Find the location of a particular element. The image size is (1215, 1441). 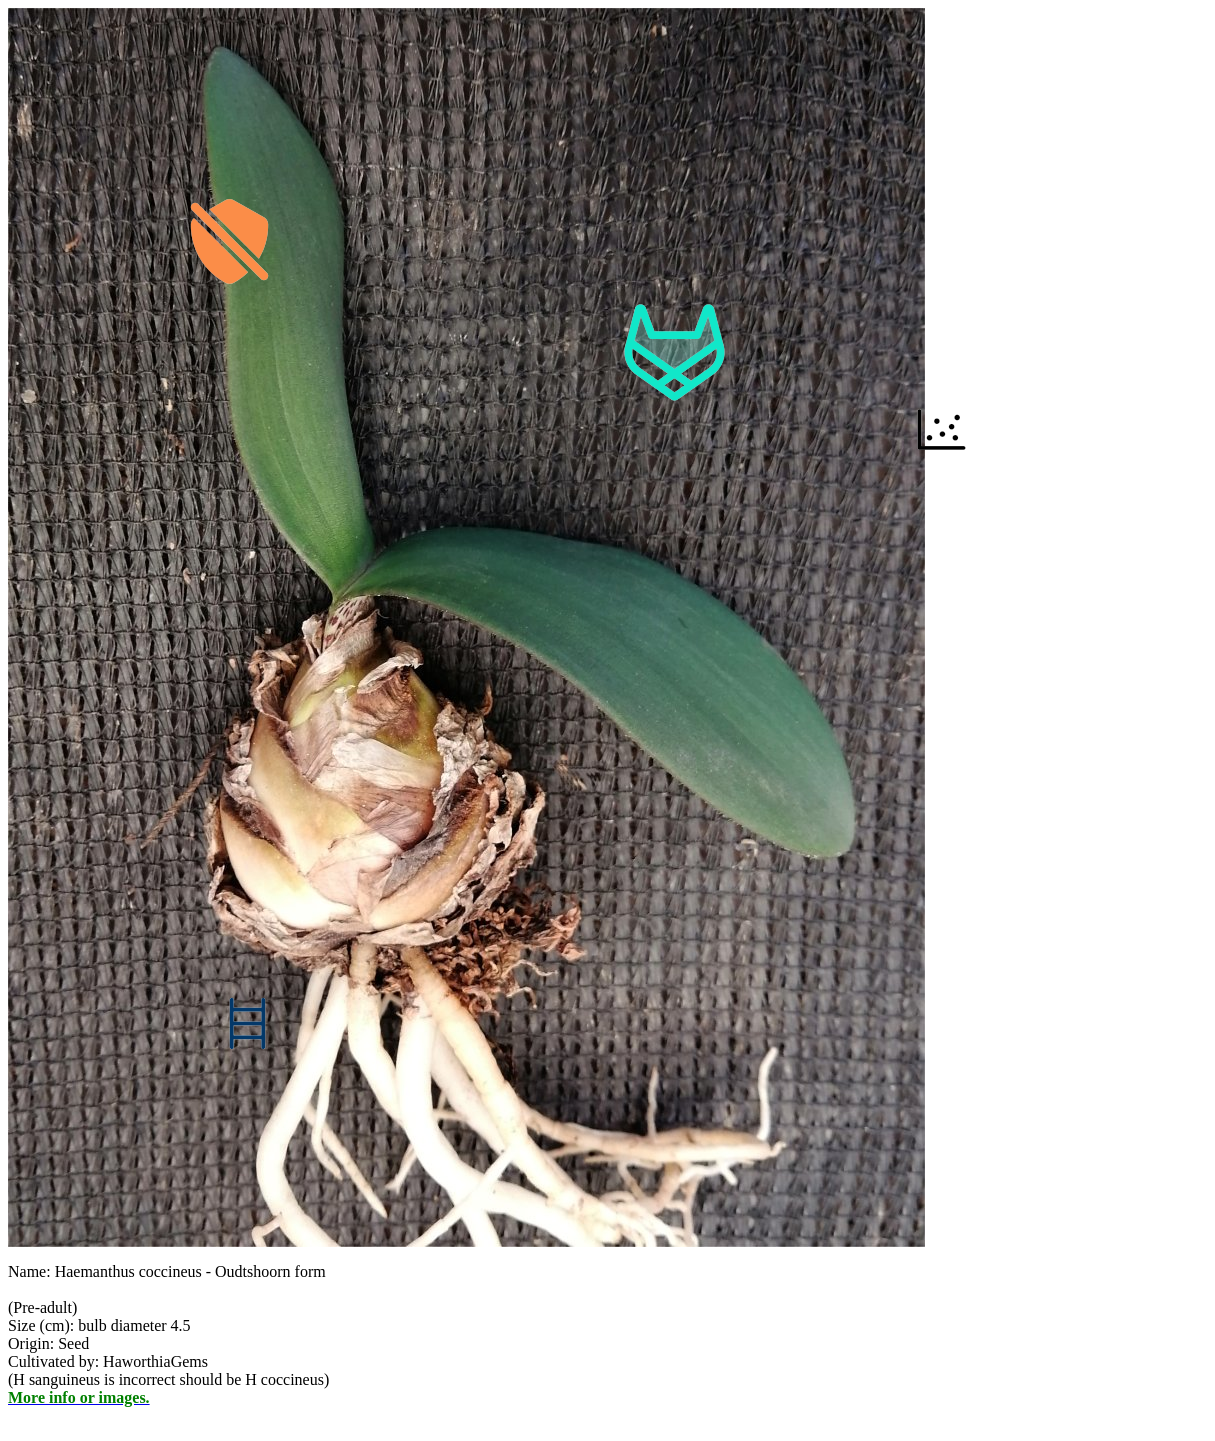

open GitLab repository is located at coordinates (674, 350).